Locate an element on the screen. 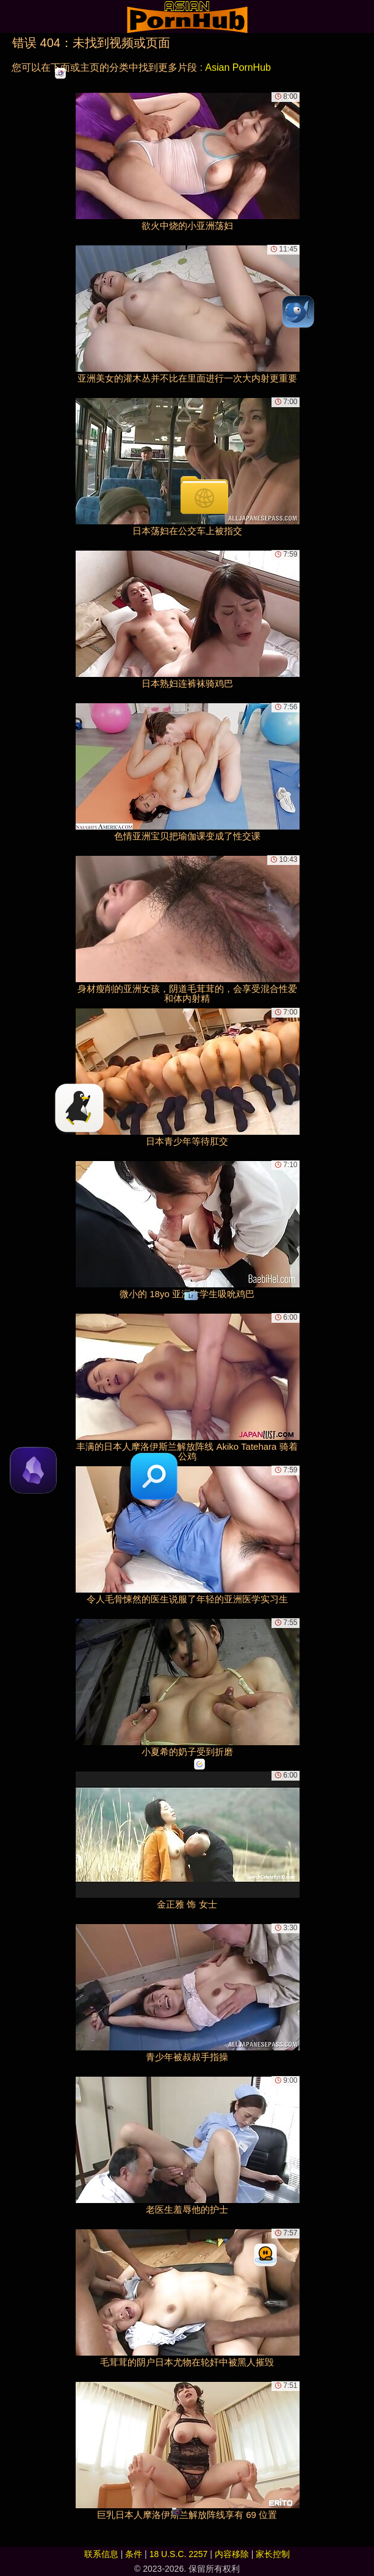 The width and height of the screenshot is (374, 2576). open bluefish text editor is located at coordinates (298, 311).